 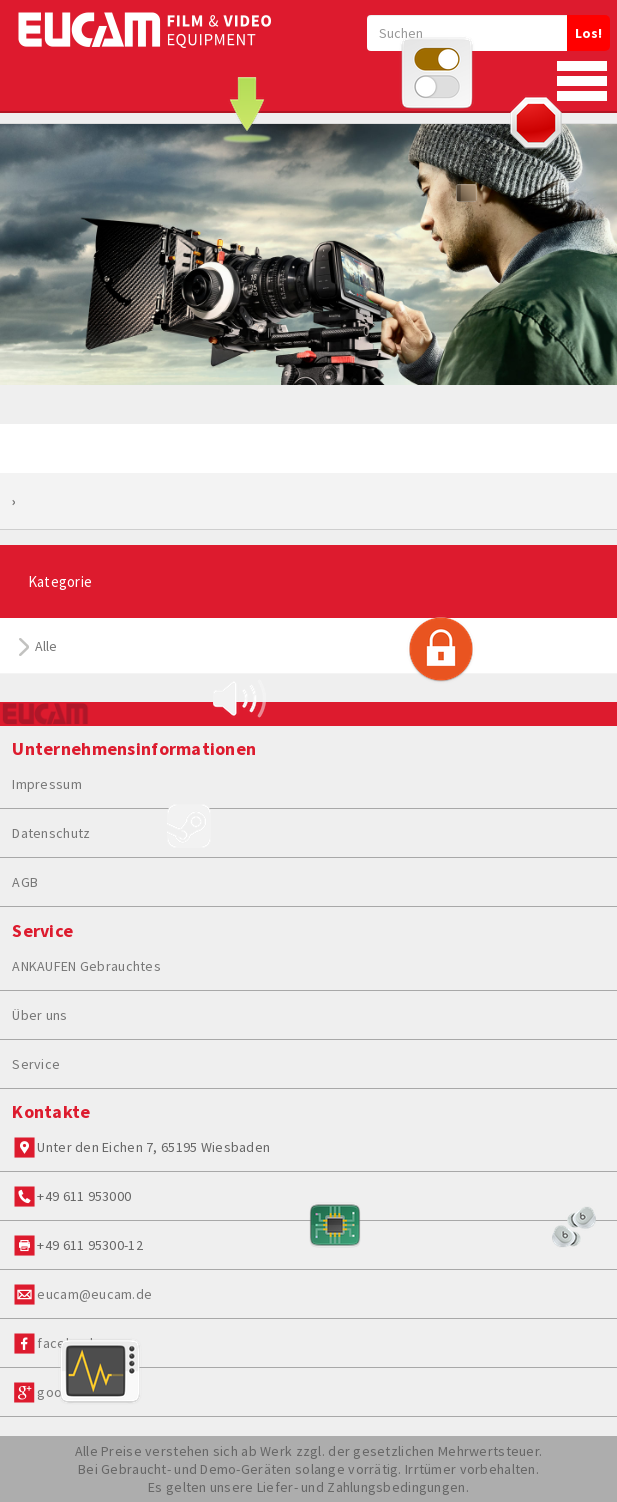 What do you see at coordinates (466, 192) in the screenshot?
I see `access desktop folder` at bounding box center [466, 192].